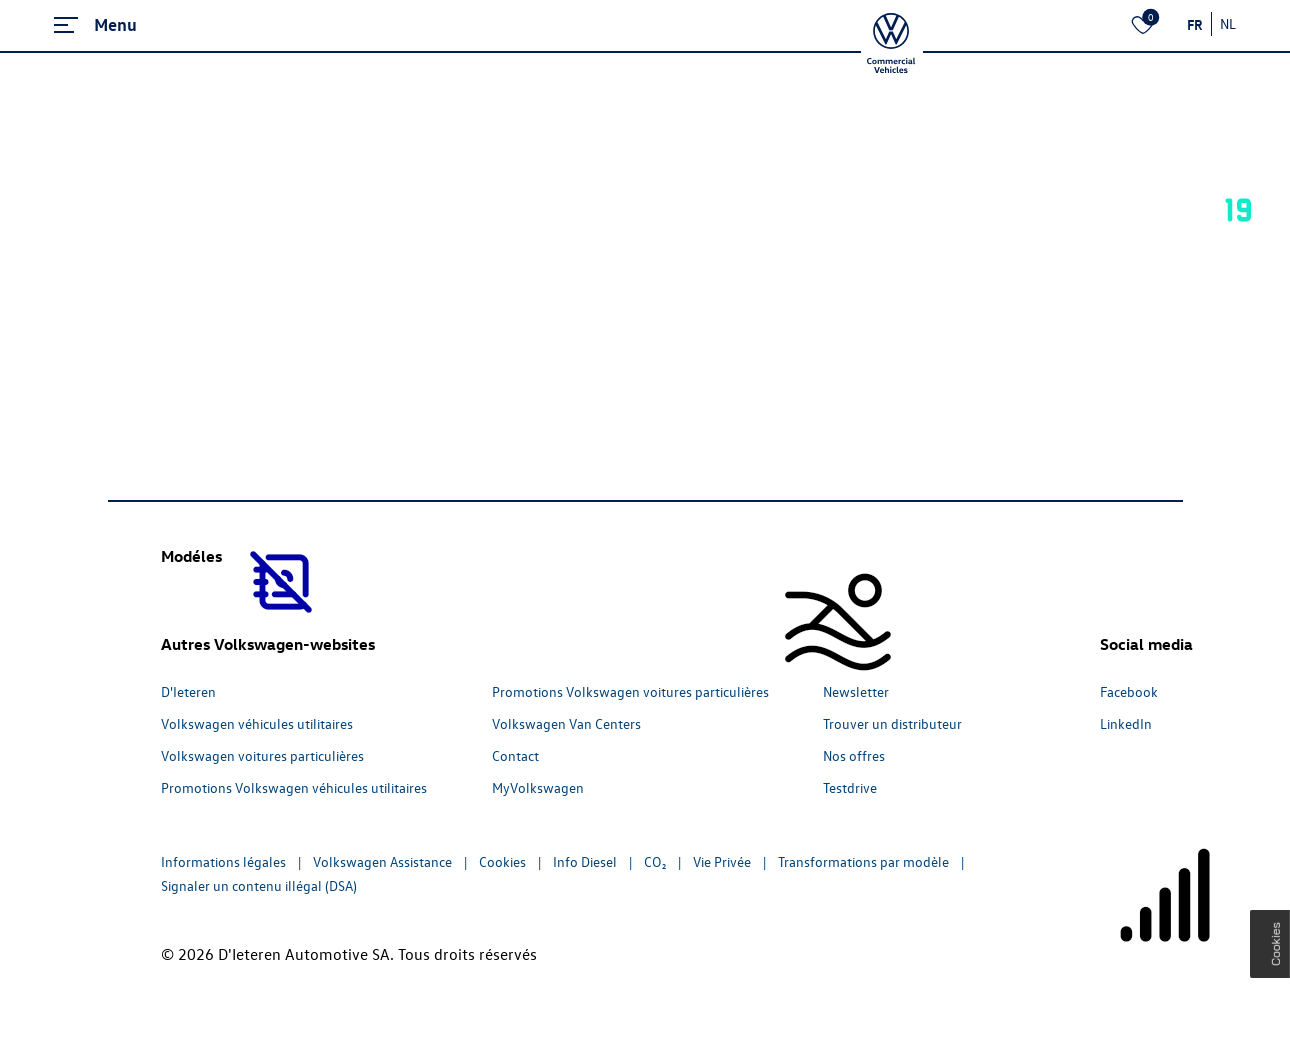 The image size is (1290, 1054). I want to click on indicates full cellular signal strength, so click(1169, 901).